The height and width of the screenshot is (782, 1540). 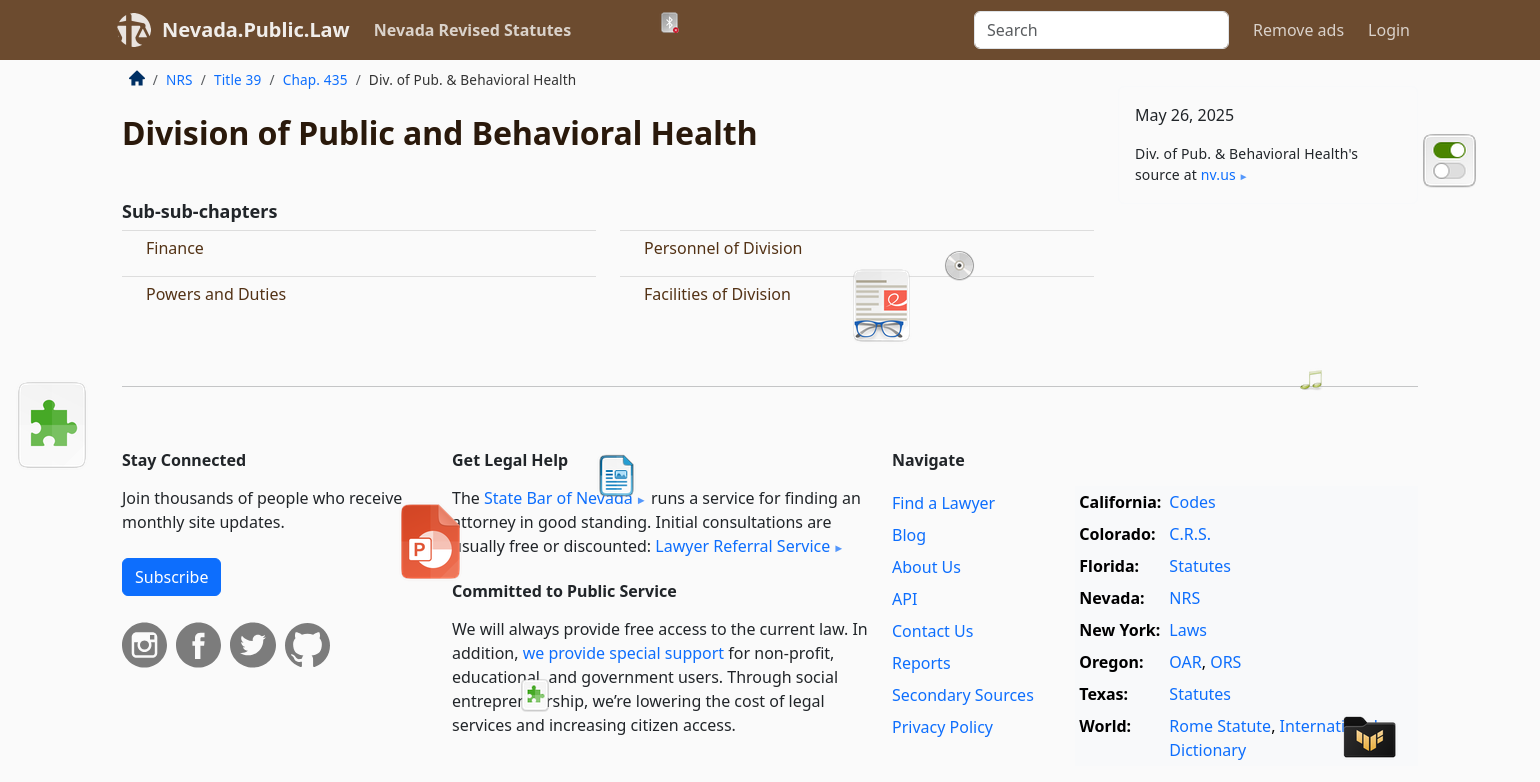 I want to click on indicates a CD/DVD drive or optical media device, so click(x=959, y=265).